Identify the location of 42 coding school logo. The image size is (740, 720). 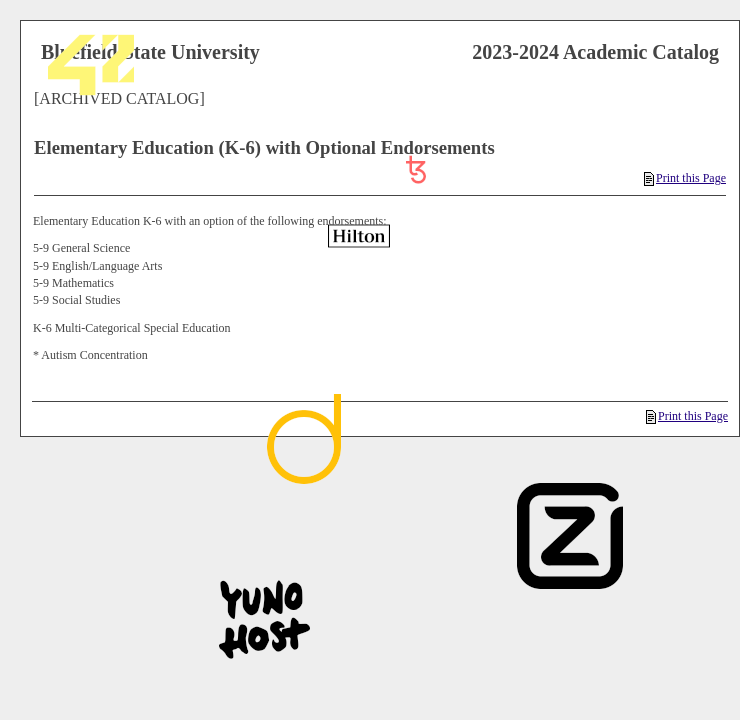
(91, 65).